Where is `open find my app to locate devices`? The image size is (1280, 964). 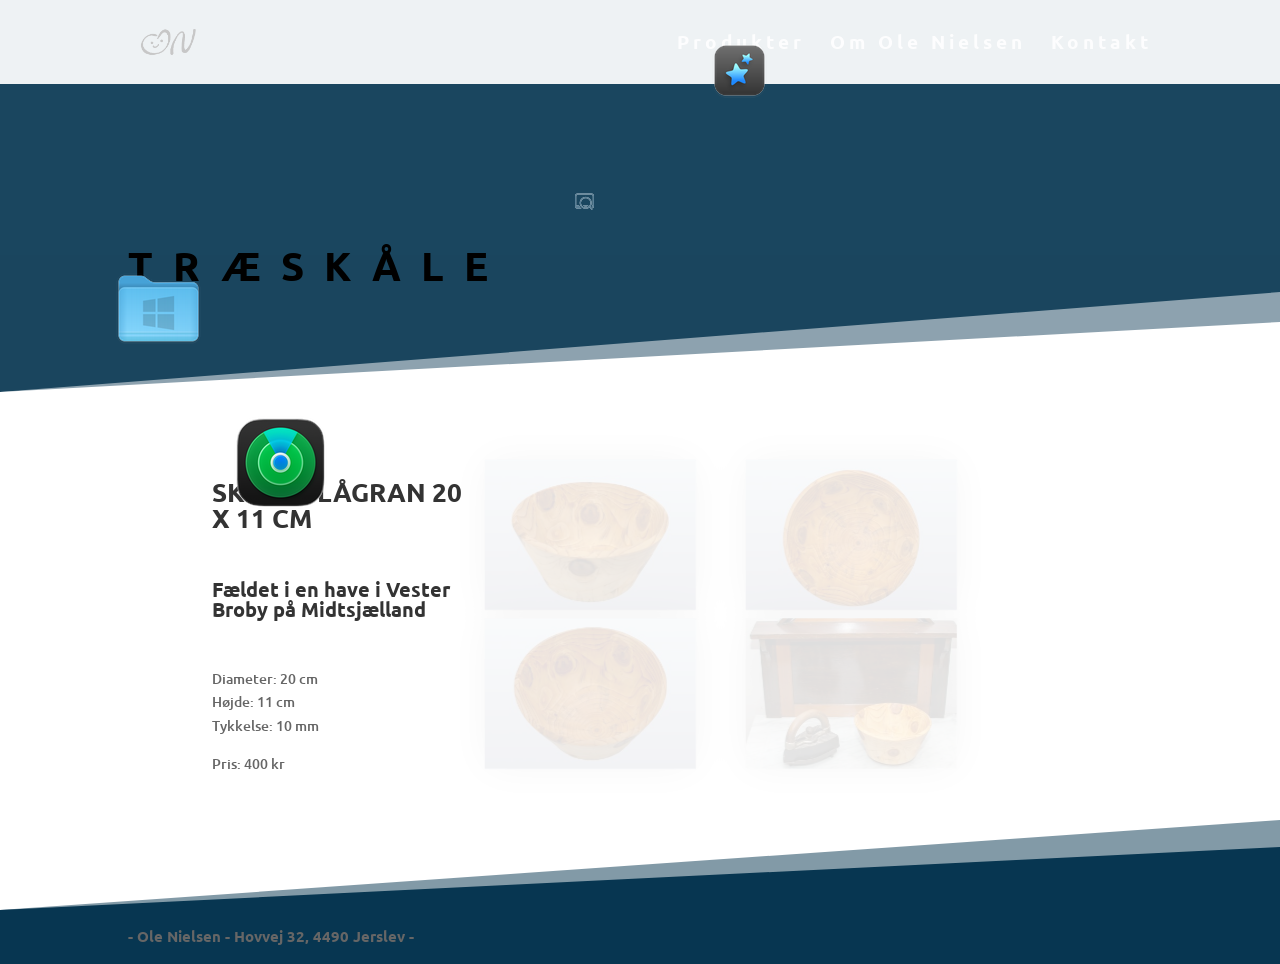 open find my app to locate devices is located at coordinates (280, 462).